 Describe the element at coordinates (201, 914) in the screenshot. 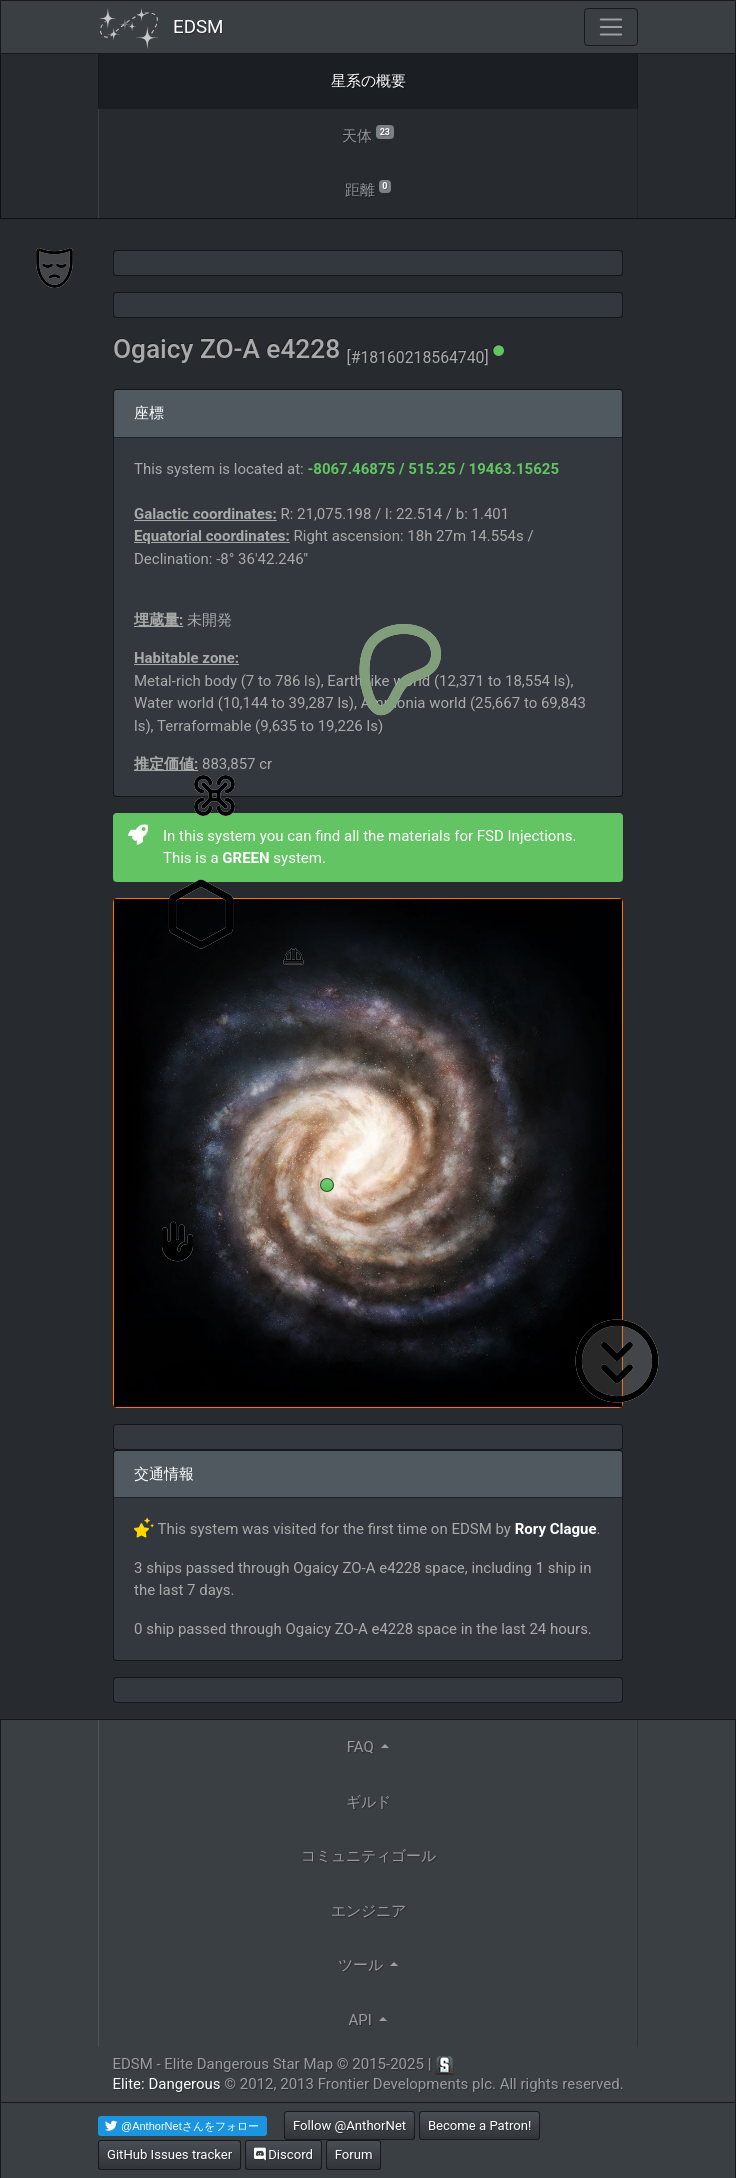

I see `select a hexagonal shape tool` at that location.